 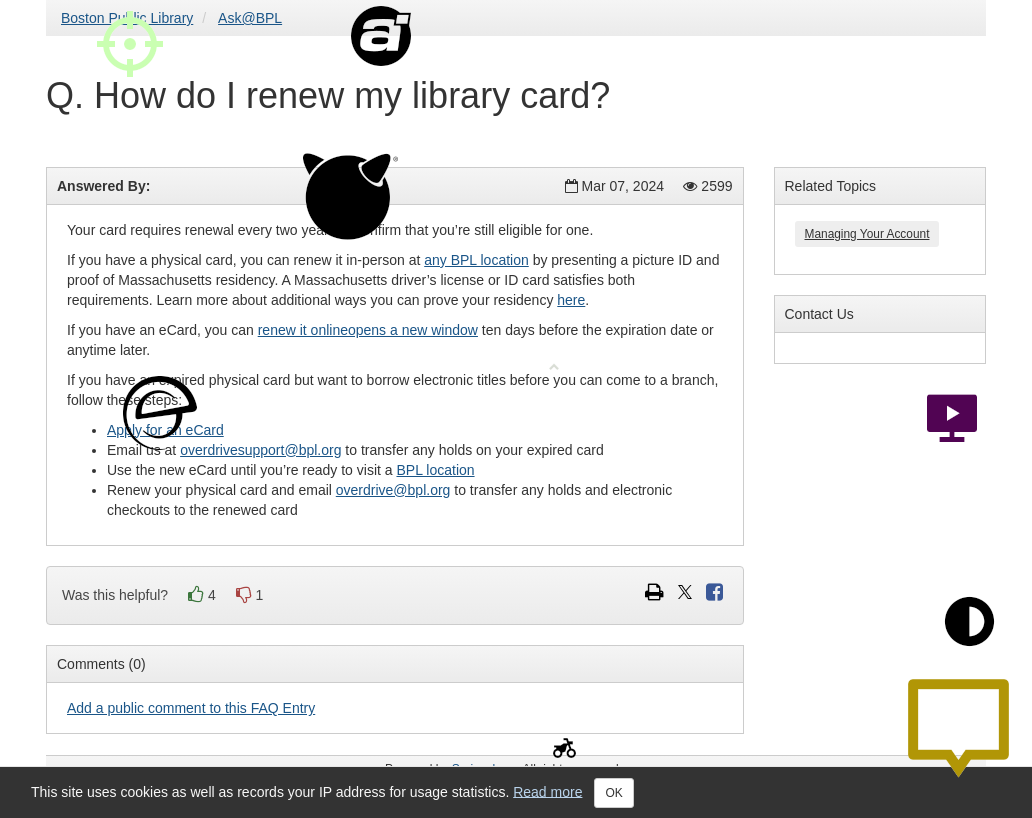 I want to click on anime.js library logo, so click(x=381, y=36).